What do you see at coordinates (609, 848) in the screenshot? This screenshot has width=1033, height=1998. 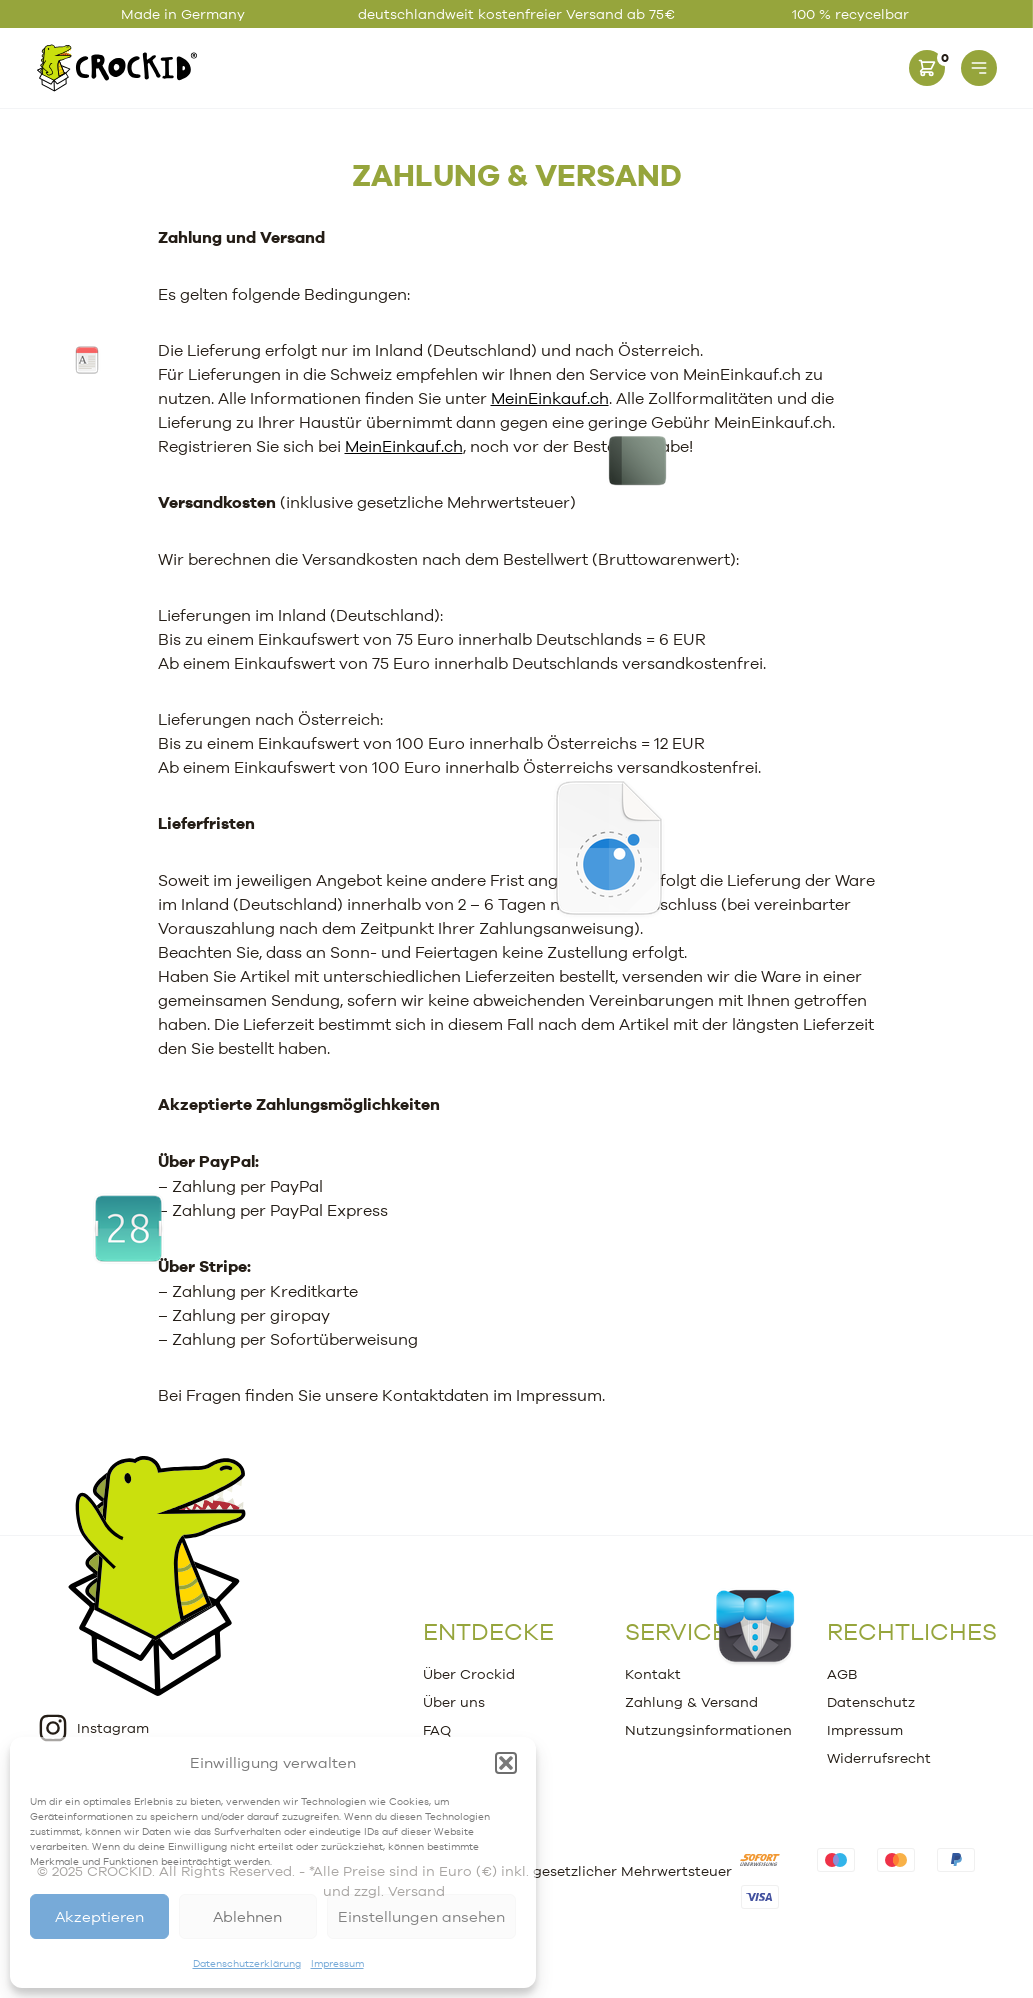 I see `lua script file` at bounding box center [609, 848].